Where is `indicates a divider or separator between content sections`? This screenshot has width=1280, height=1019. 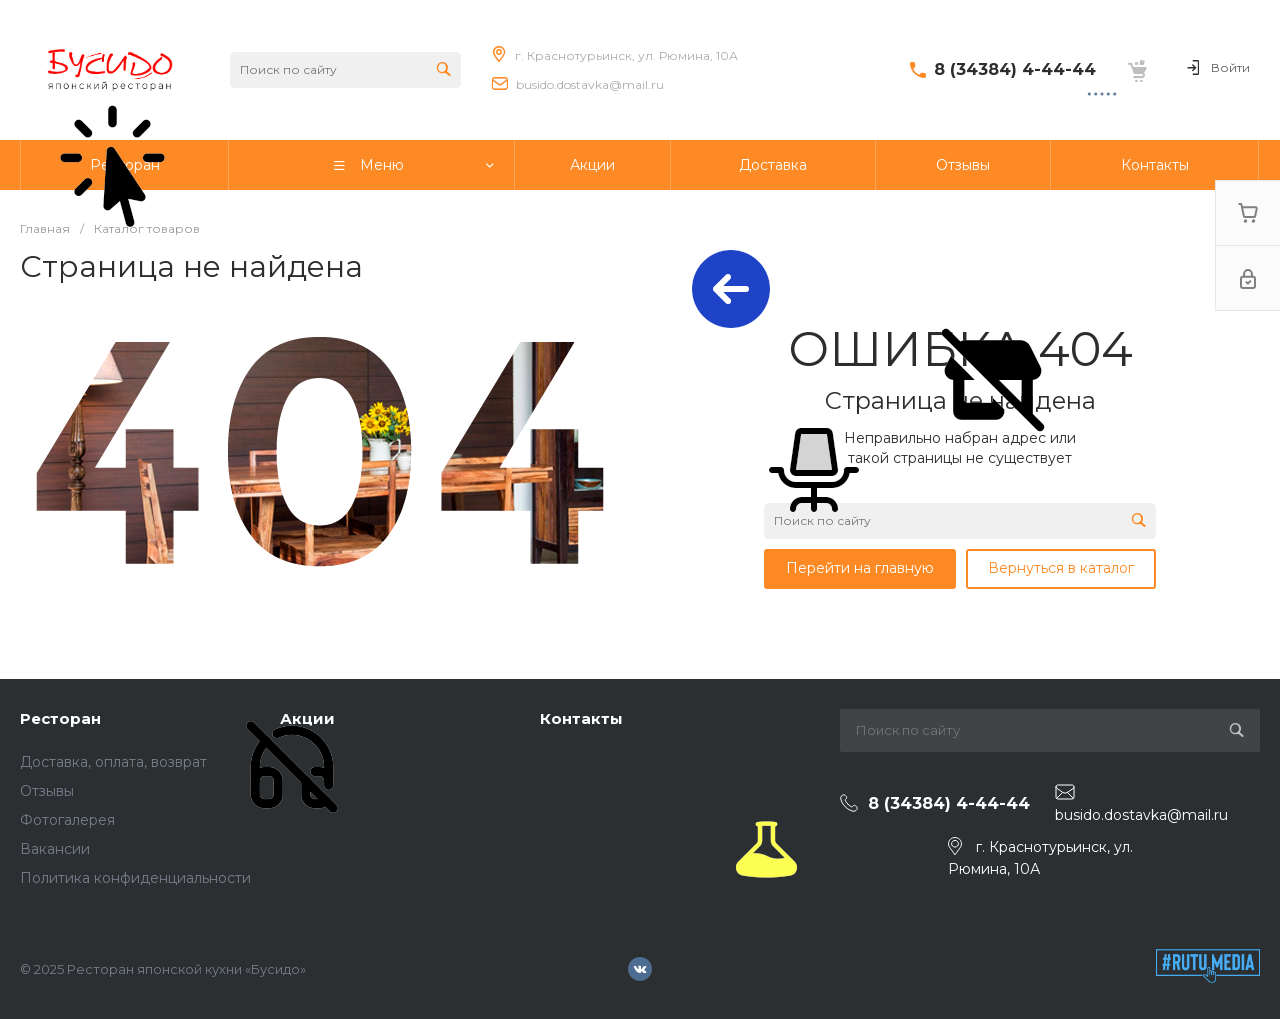
indicates a divider or separator between content sections is located at coordinates (1102, 94).